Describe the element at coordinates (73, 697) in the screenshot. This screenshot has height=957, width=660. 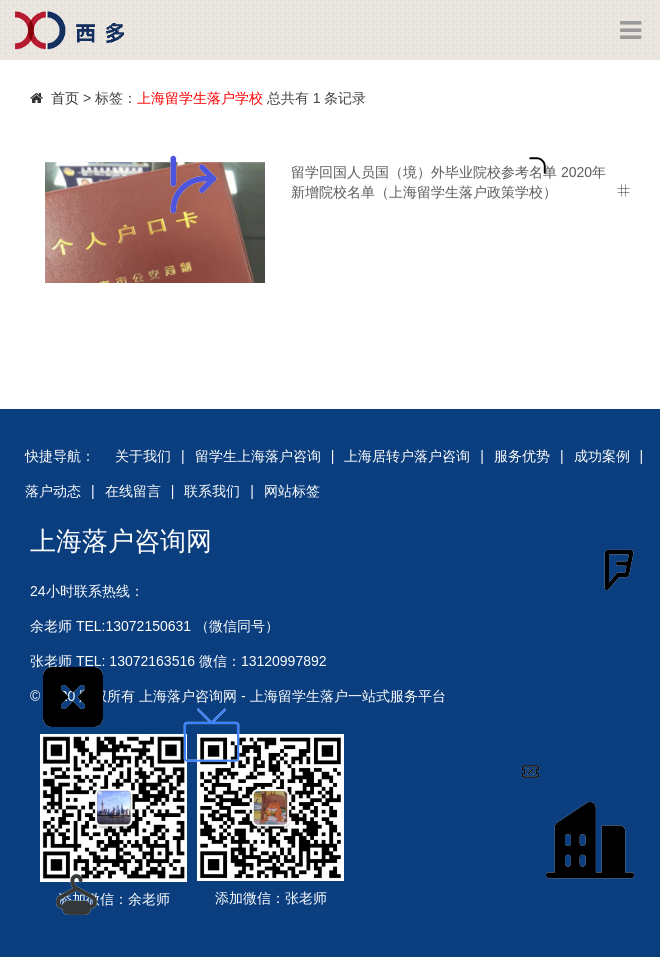
I see `close or dismiss a dialog` at that location.